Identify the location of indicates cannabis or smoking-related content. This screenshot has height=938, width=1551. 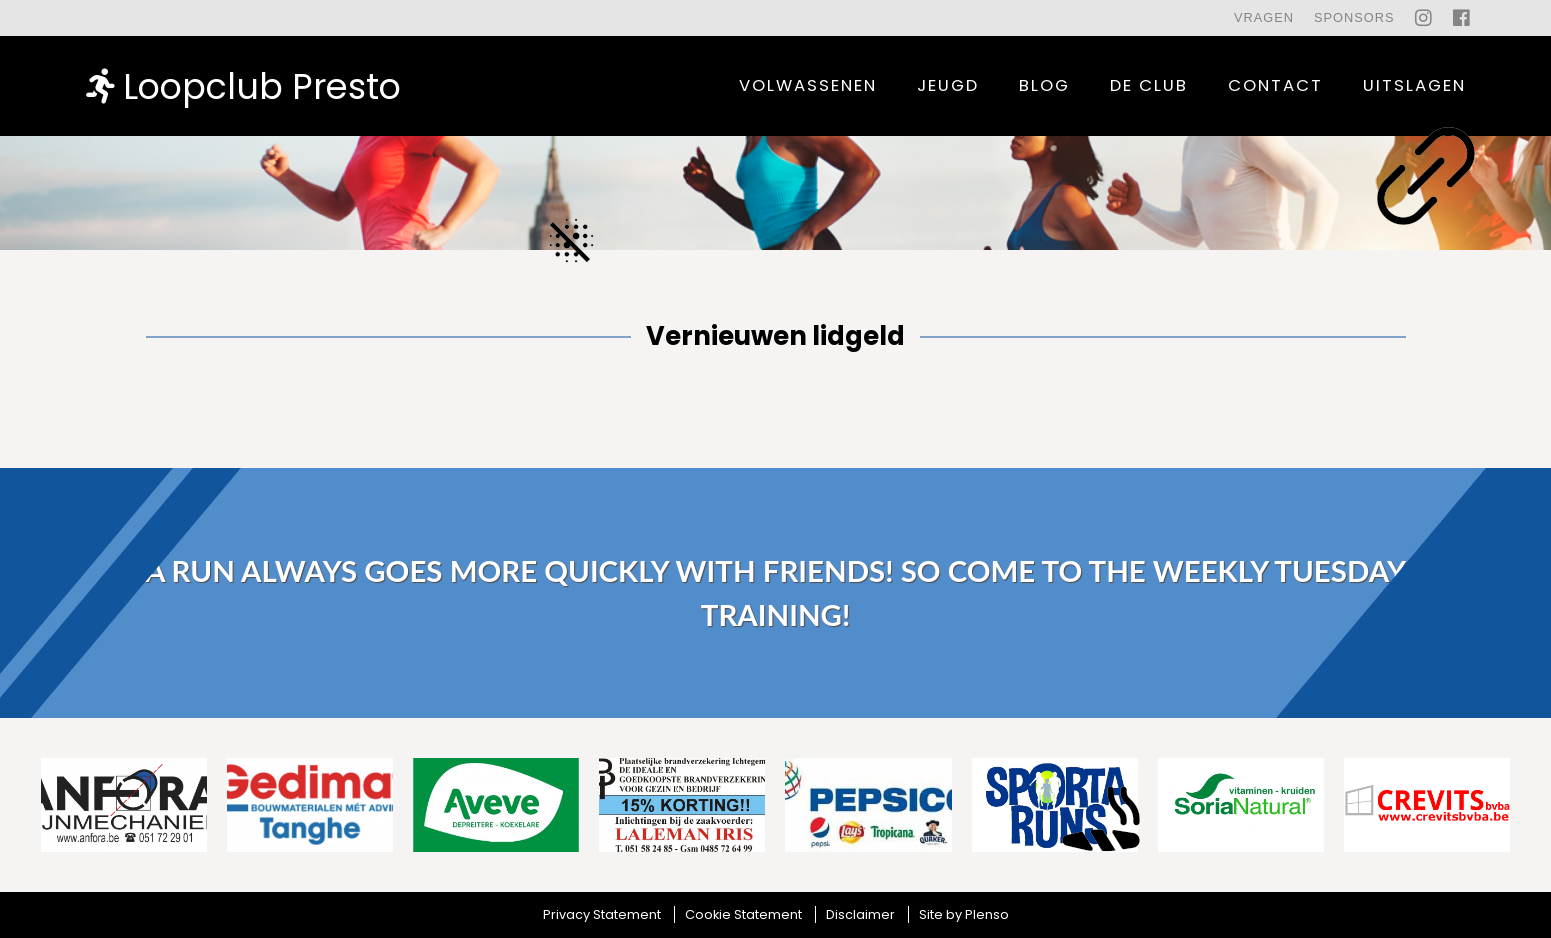
(1101, 821).